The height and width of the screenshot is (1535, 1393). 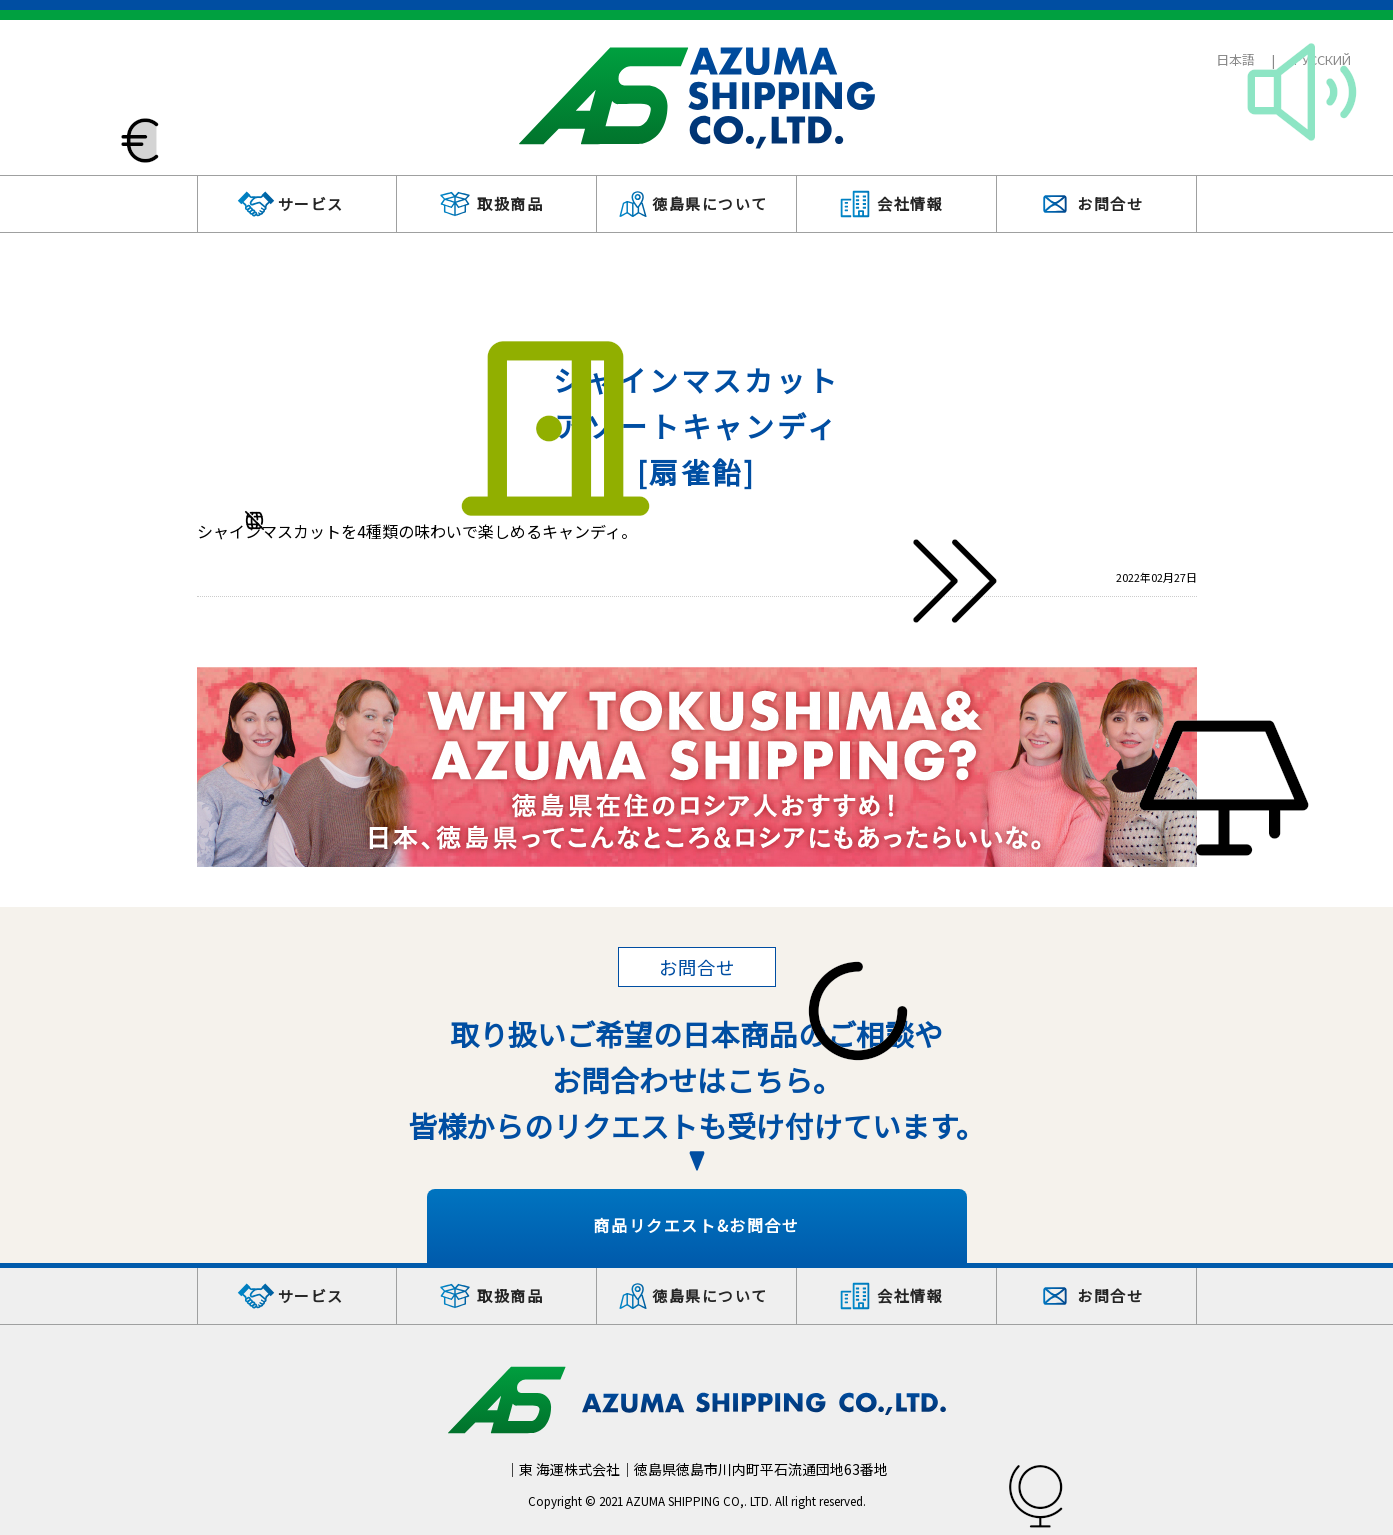 What do you see at coordinates (1038, 1494) in the screenshot?
I see `view global or worldwide settings` at bounding box center [1038, 1494].